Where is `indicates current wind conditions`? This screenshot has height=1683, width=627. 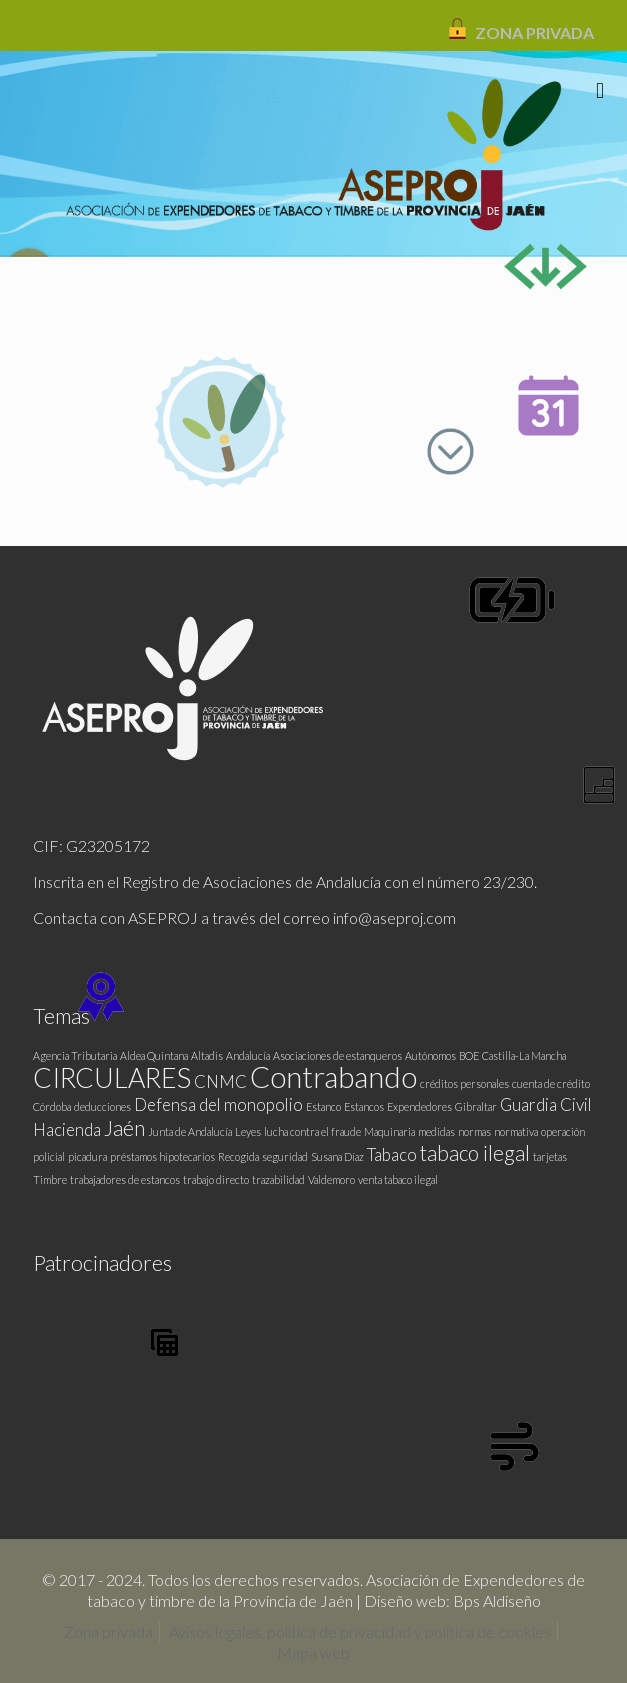 indicates current wind conditions is located at coordinates (514, 1446).